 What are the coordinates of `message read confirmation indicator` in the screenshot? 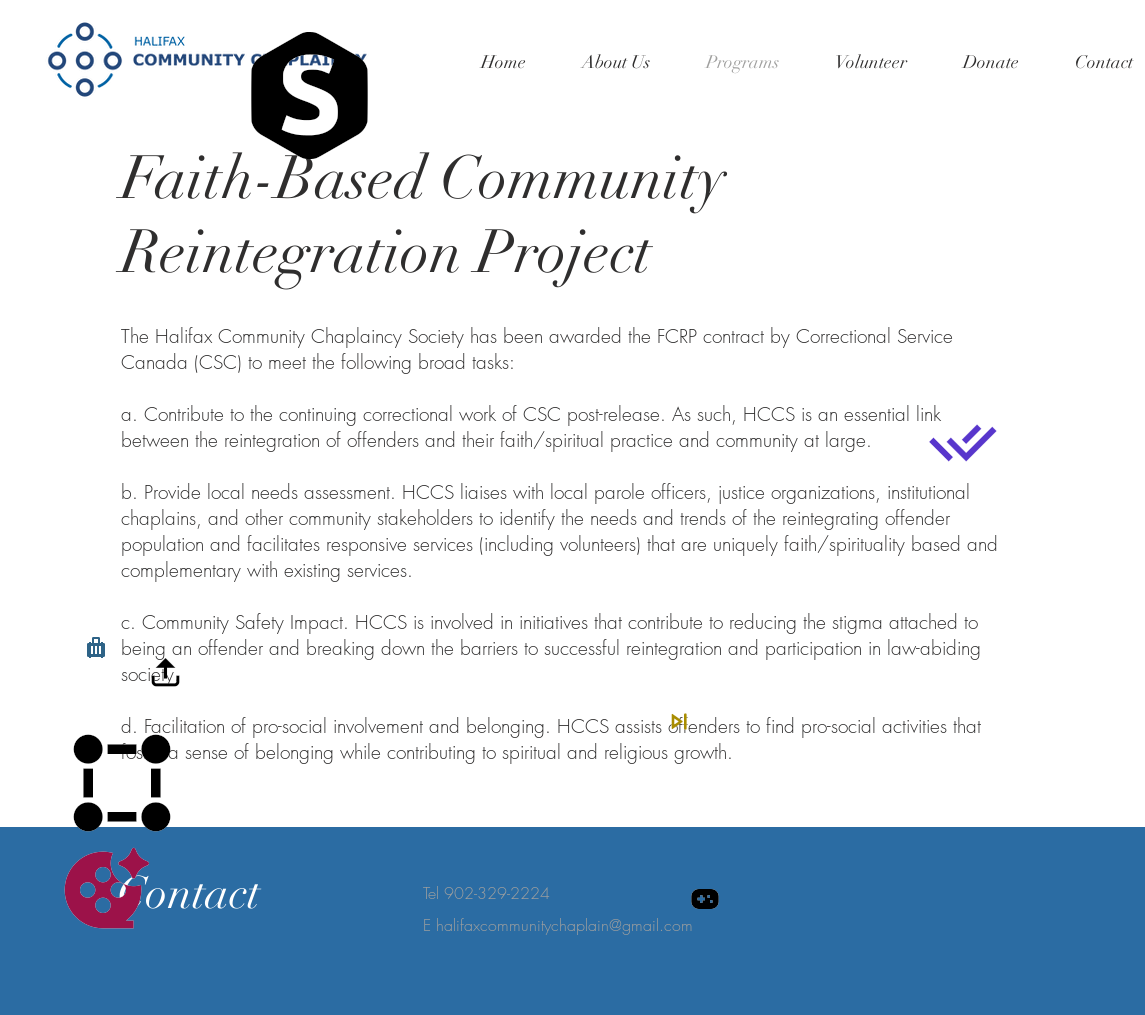 It's located at (963, 443).